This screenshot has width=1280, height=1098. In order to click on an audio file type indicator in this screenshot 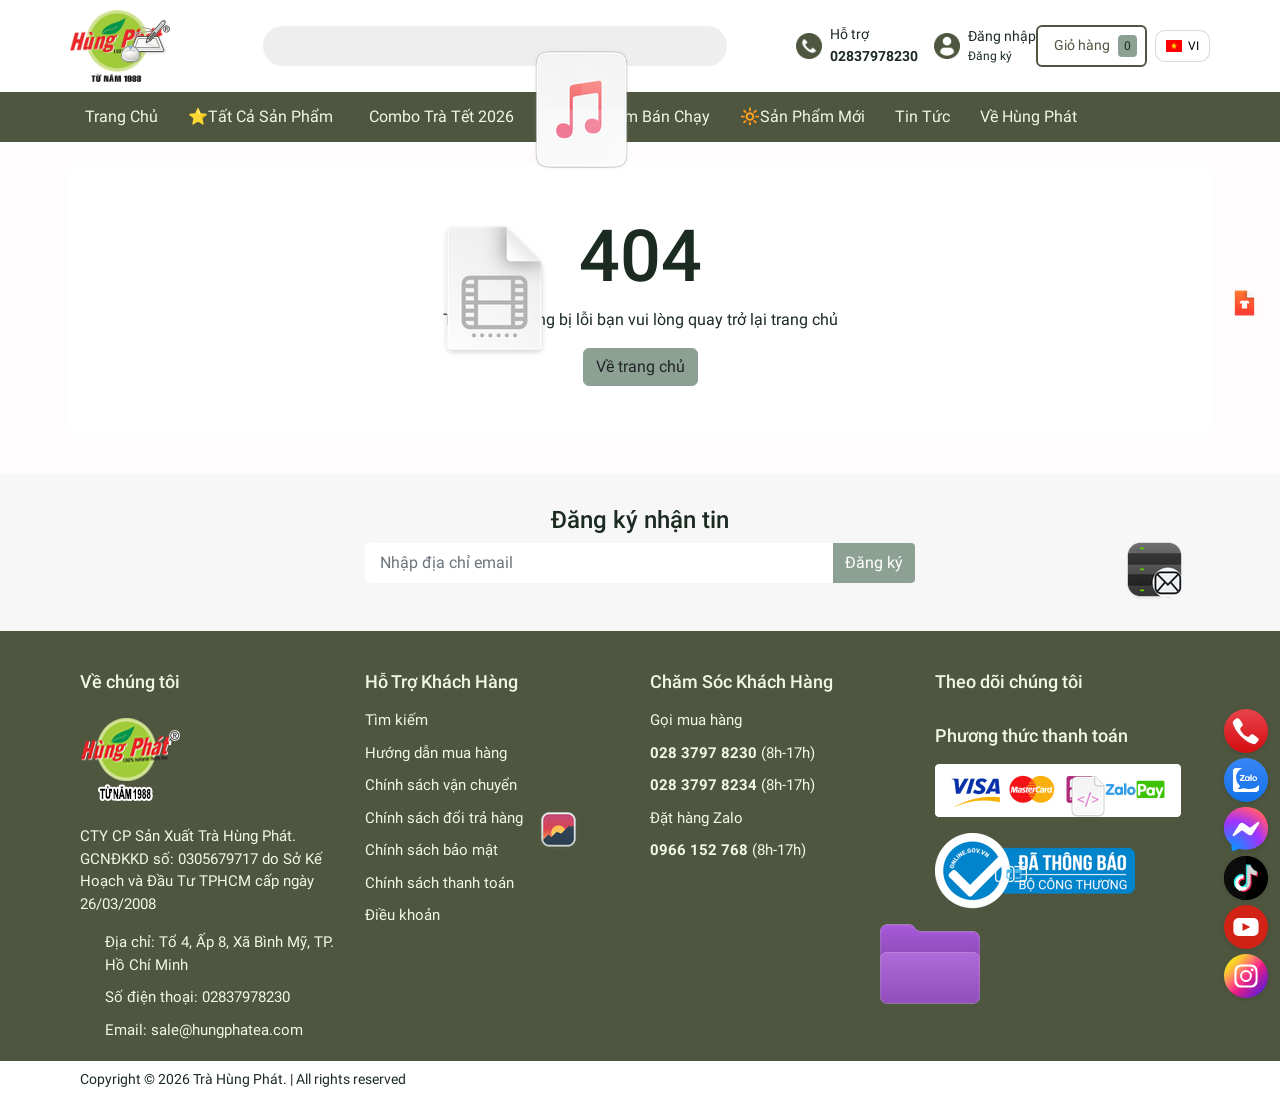, I will do `click(581, 109)`.